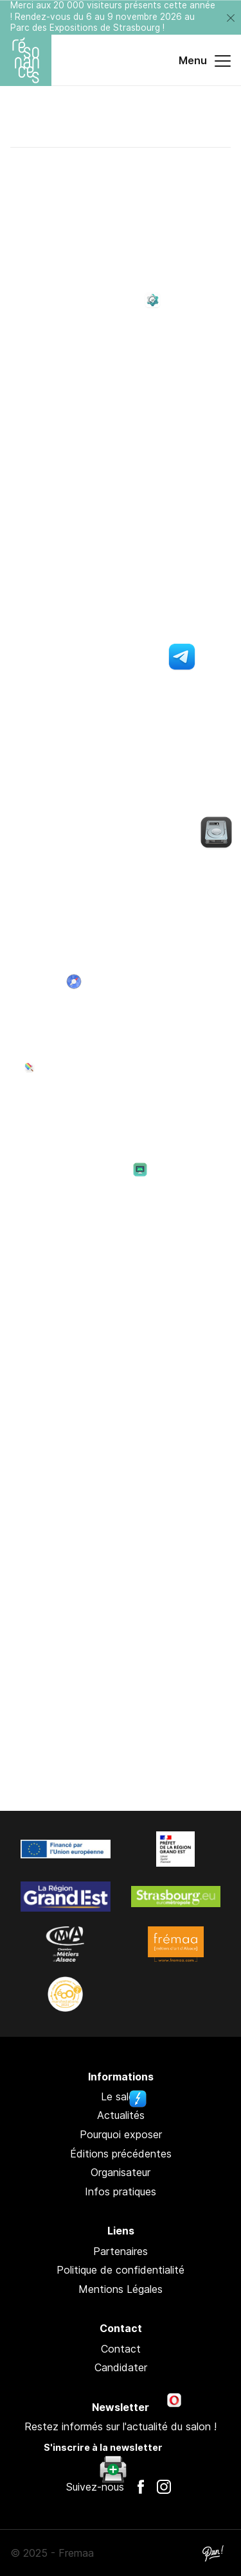 The image size is (241, 2576). Describe the element at coordinates (182, 657) in the screenshot. I see `open Telegram messaging app` at that location.